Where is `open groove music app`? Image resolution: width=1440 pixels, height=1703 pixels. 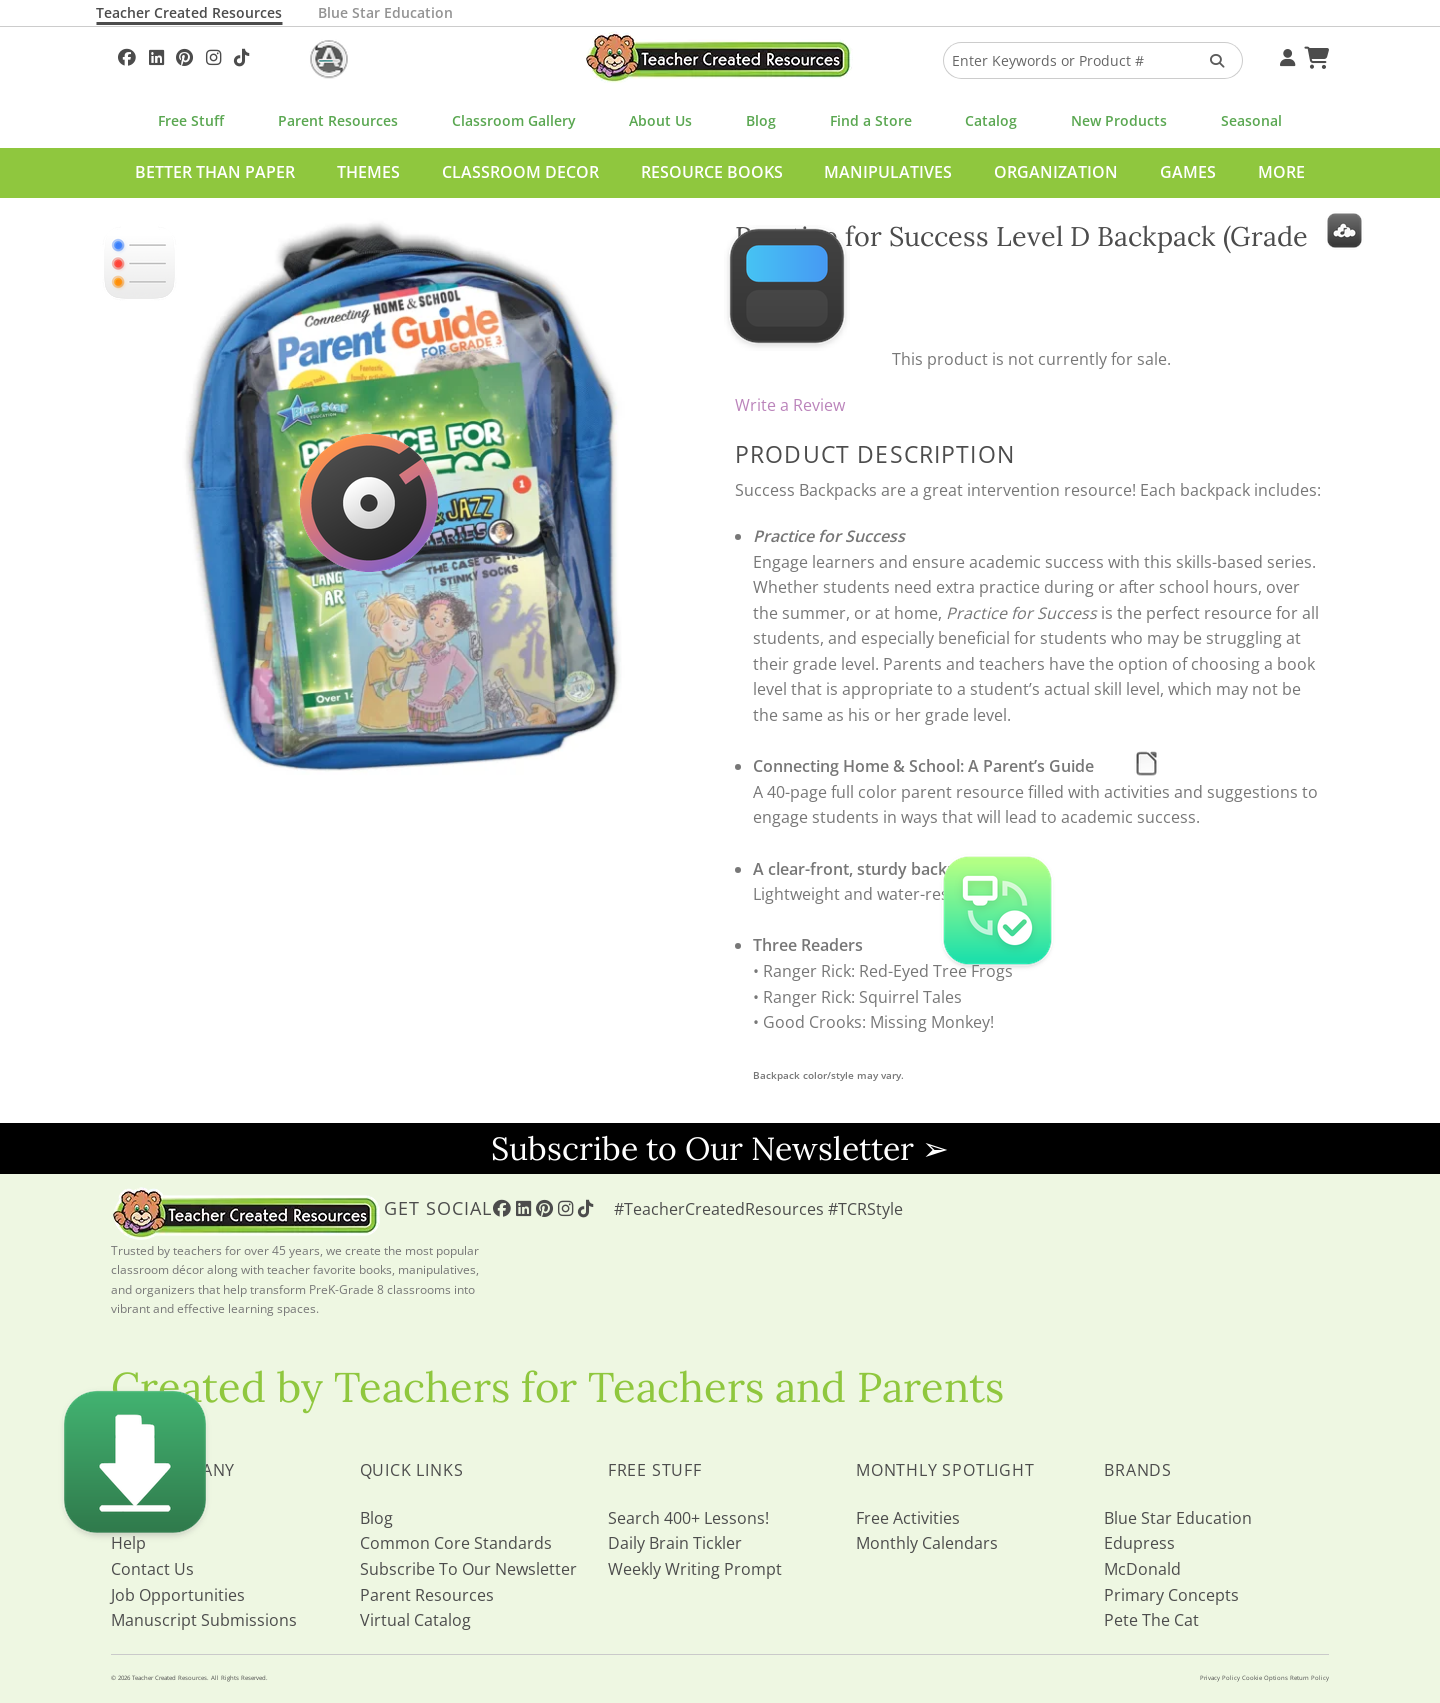 open groove music app is located at coordinates (369, 503).